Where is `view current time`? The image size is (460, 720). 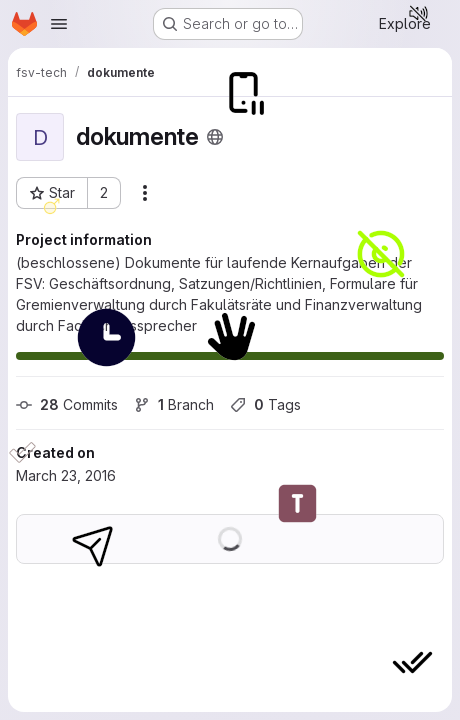
view current time is located at coordinates (106, 337).